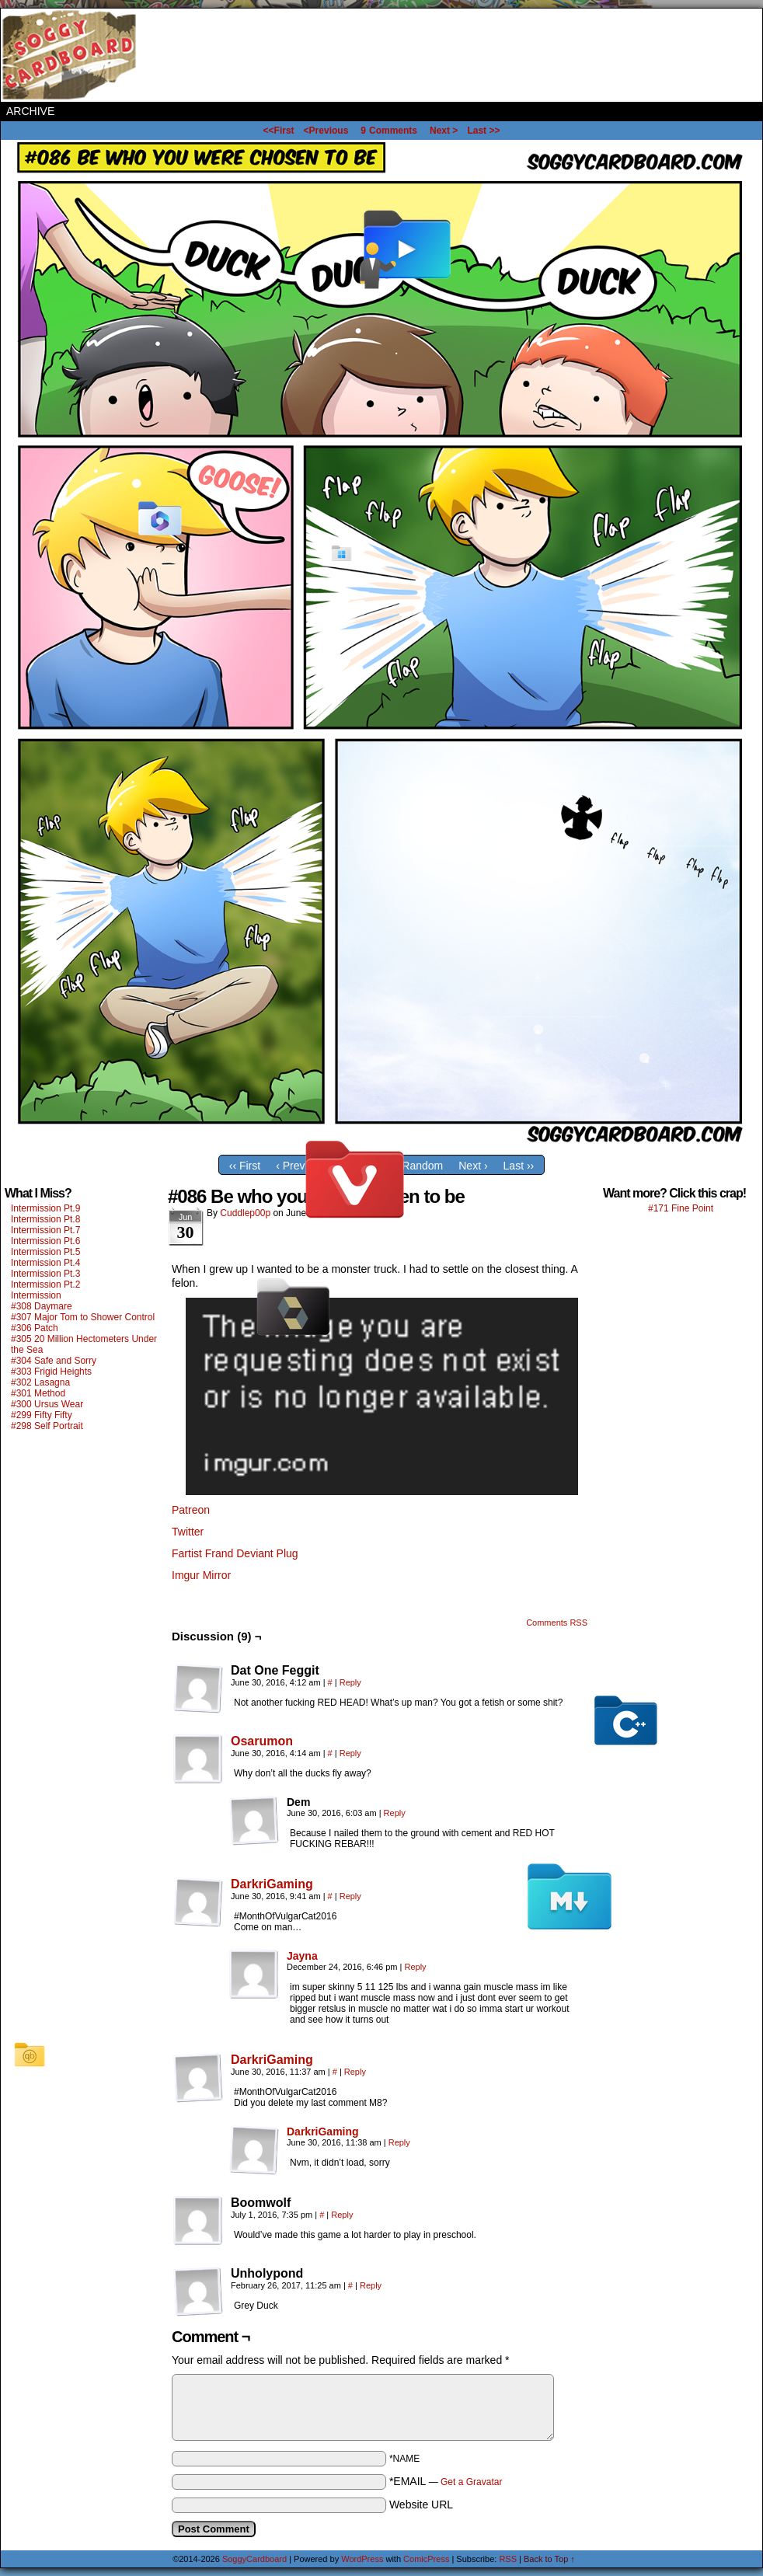 The image size is (763, 2576). What do you see at coordinates (341, 553) in the screenshot?
I see `open the windows 11 system folder` at bounding box center [341, 553].